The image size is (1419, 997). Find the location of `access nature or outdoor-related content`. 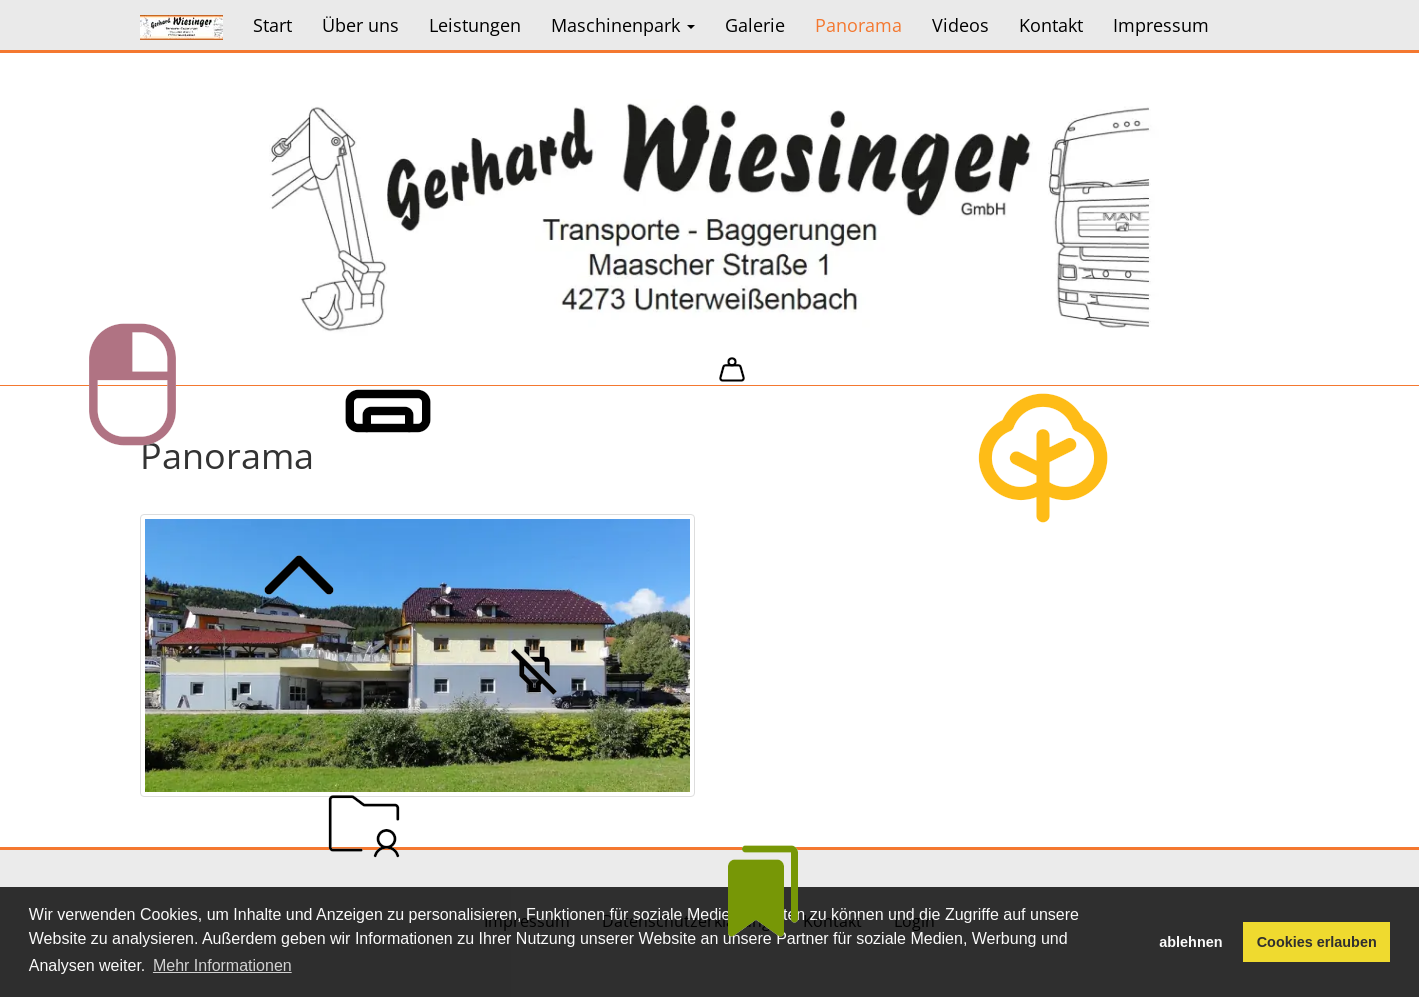

access nature or outdoor-related content is located at coordinates (1043, 458).